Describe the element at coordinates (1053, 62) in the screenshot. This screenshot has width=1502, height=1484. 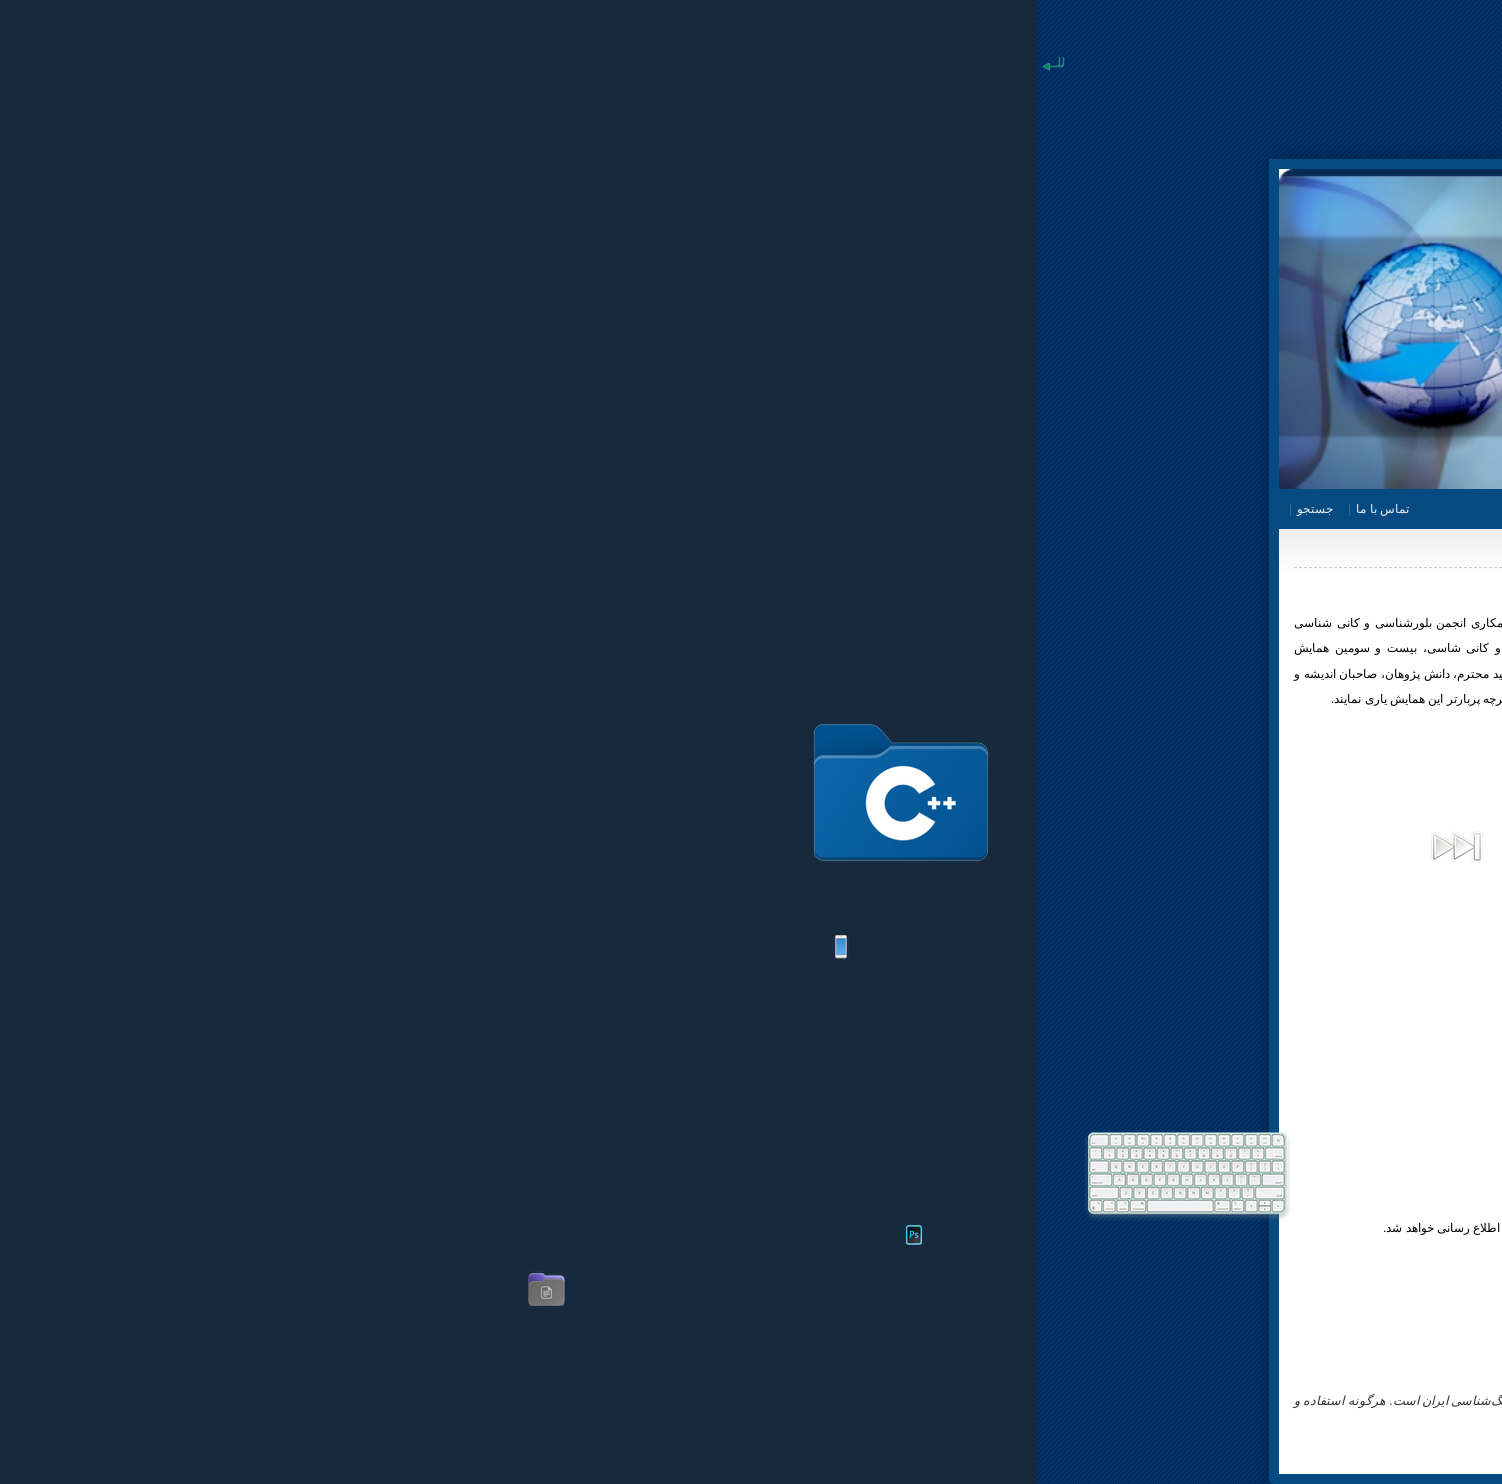
I see `reply to all recipients of an email` at that location.